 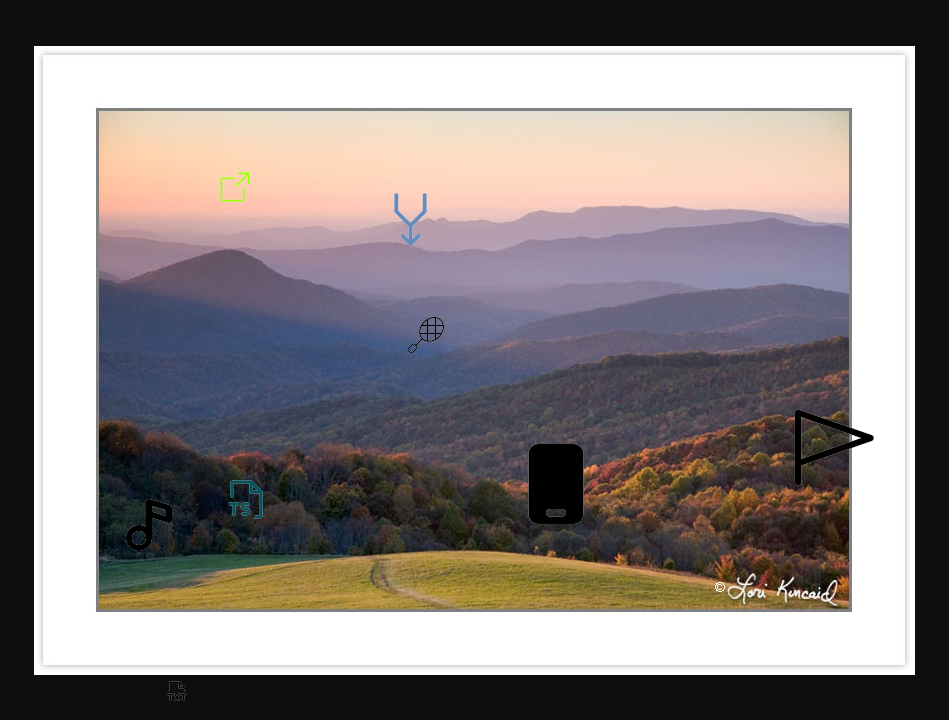 I want to click on call or text from mobile device, so click(x=556, y=484).